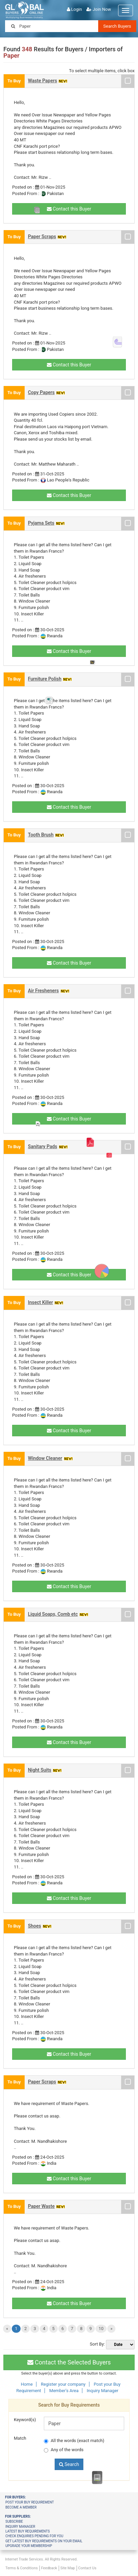 Image resolution: width=138 pixels, height=2576 pixels. I want to click on an iMelody audio file, so click(38, 1124).